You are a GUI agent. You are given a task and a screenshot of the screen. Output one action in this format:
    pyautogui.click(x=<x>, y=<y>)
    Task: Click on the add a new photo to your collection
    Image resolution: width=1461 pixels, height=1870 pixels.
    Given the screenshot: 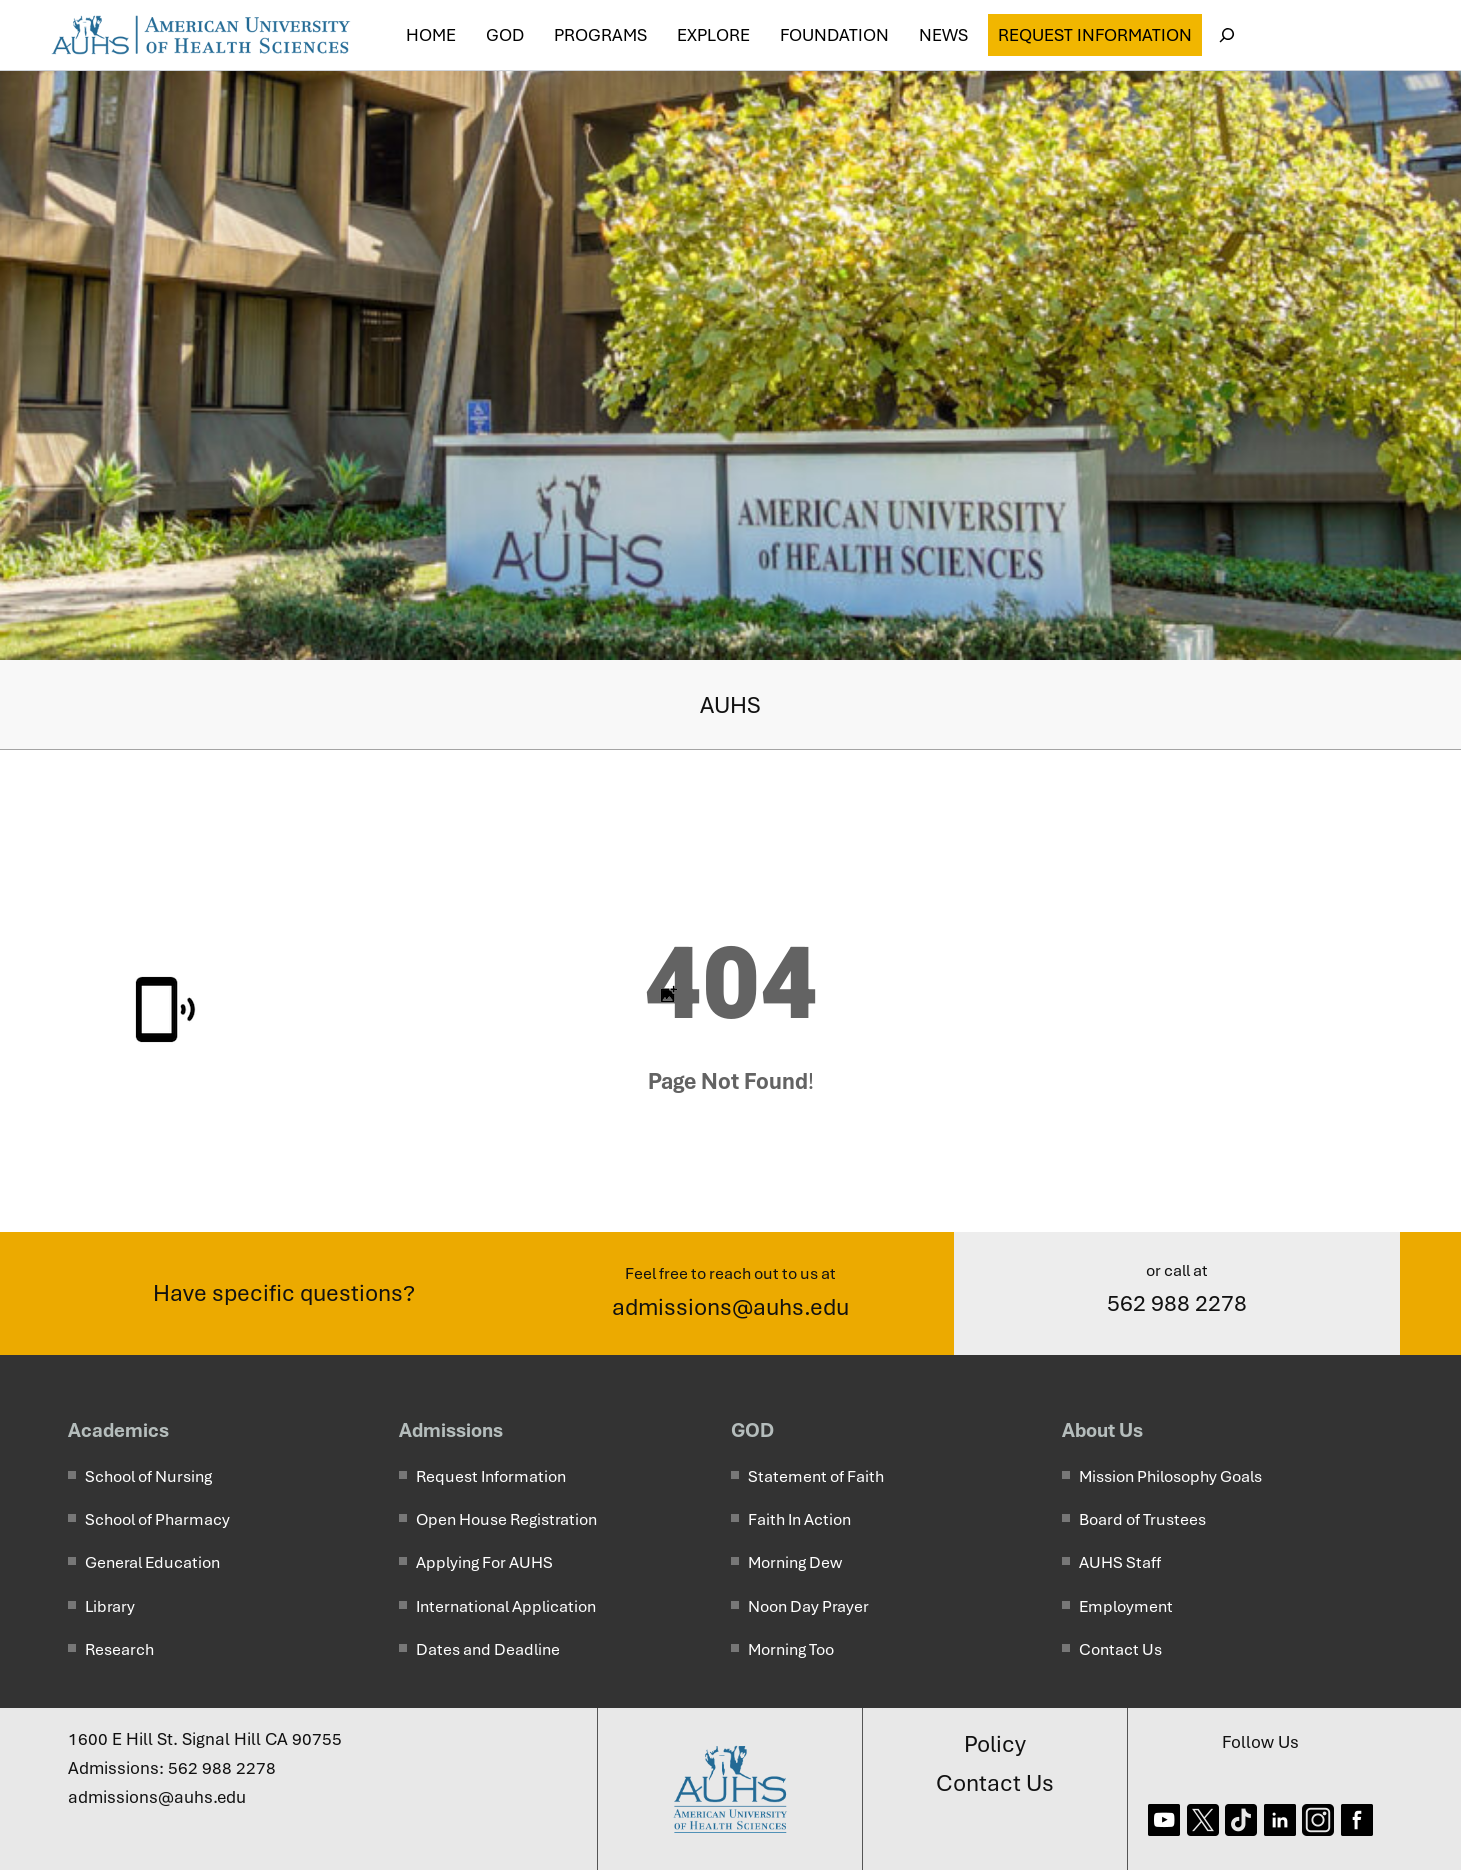 What is the action you would take?
    pyautogui.click(x=668, y=994)
    